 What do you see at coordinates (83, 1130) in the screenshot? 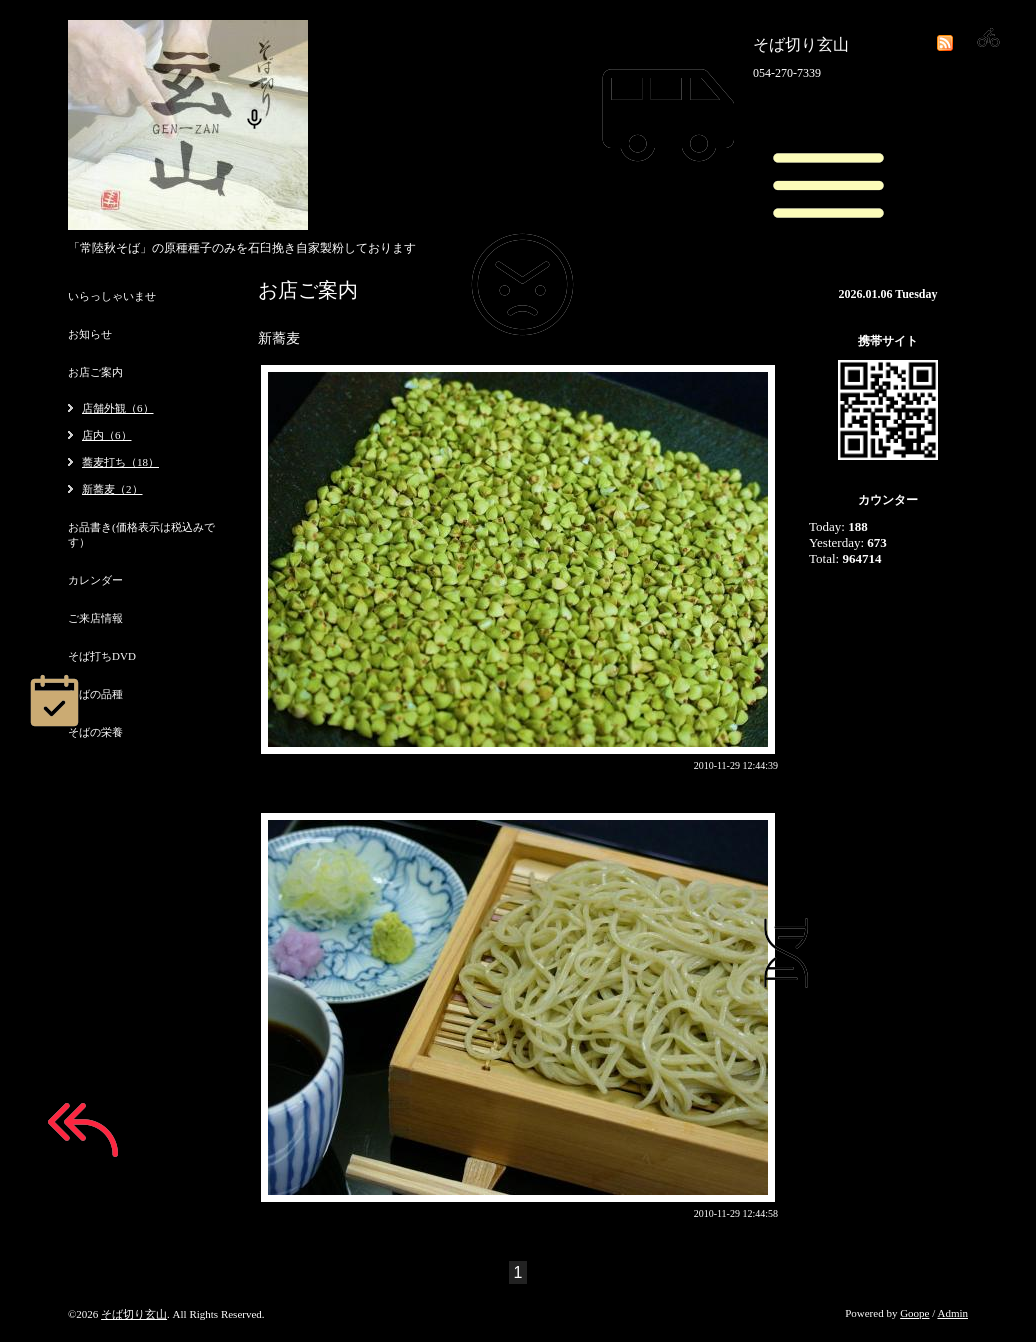
I see `reply all to a message or email` at bounding box center [83, 1130].